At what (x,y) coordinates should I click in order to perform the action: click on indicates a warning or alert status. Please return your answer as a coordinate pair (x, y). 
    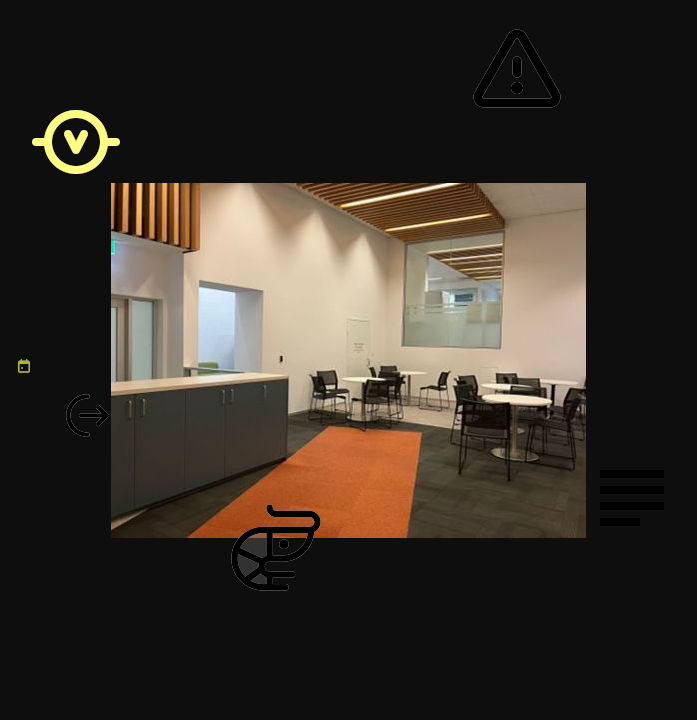
    Looking at the image, I should click on (517, 70).